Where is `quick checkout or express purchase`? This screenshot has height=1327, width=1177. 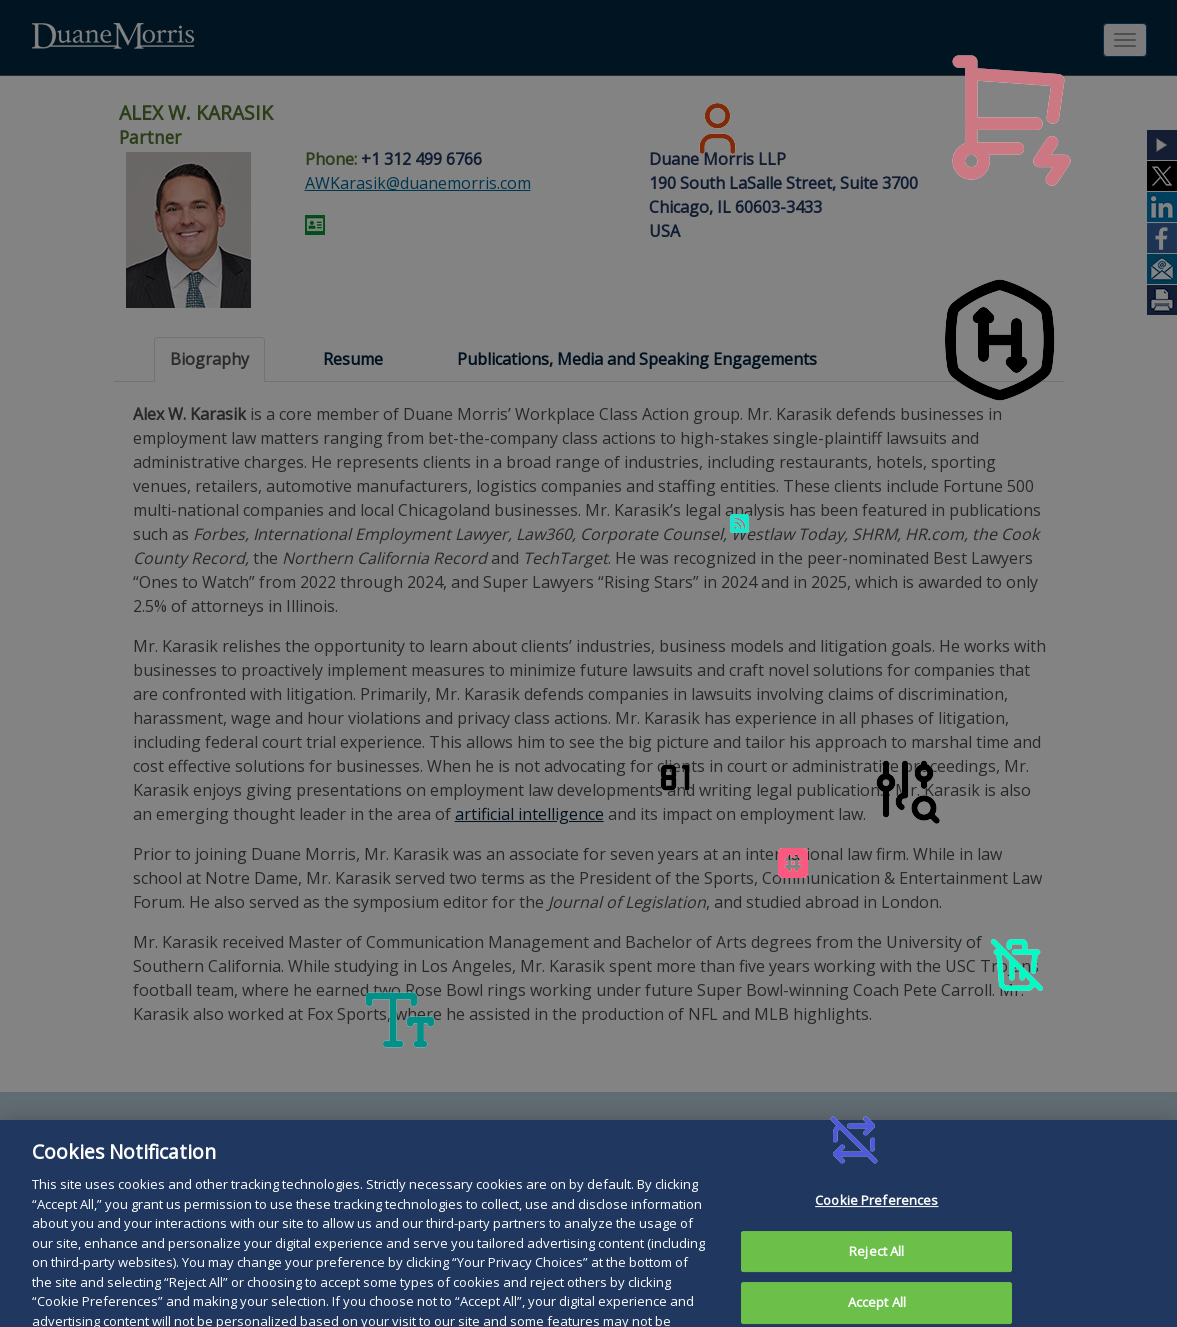
quick checkout or express purchase is located at coordinates (1008, 117).